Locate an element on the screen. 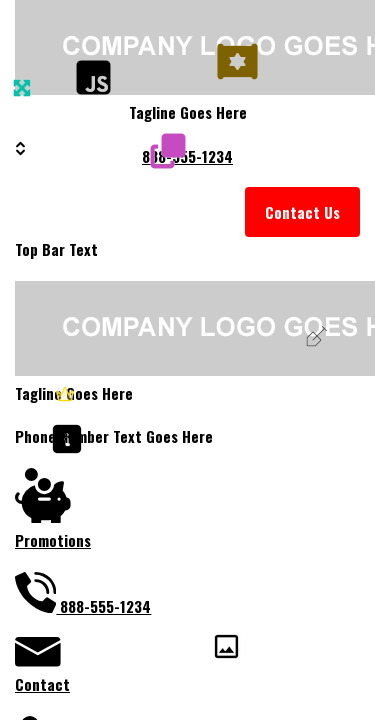  insert an image into your document is located at coordinates (226, 646).